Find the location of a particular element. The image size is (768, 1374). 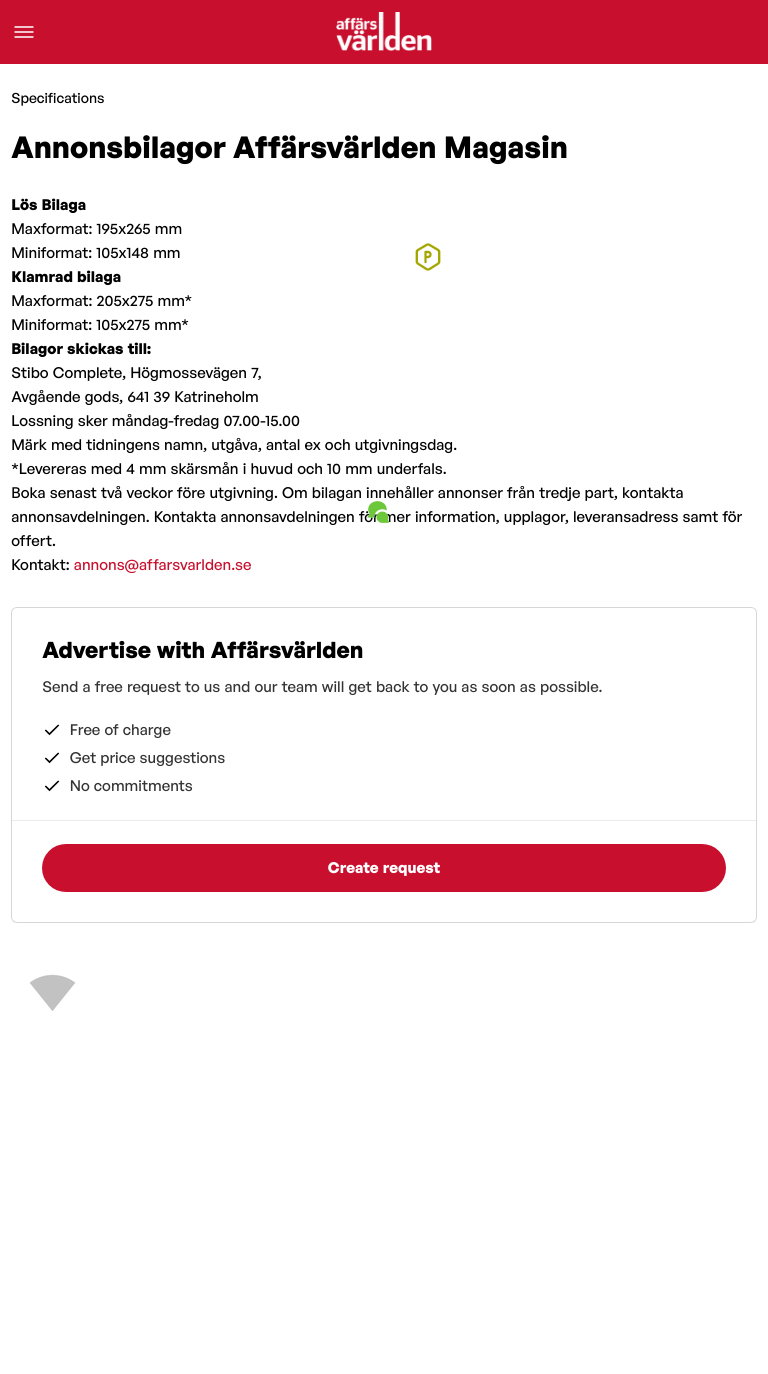

indicates parking available or parking location is located at coordinates (428, 257).